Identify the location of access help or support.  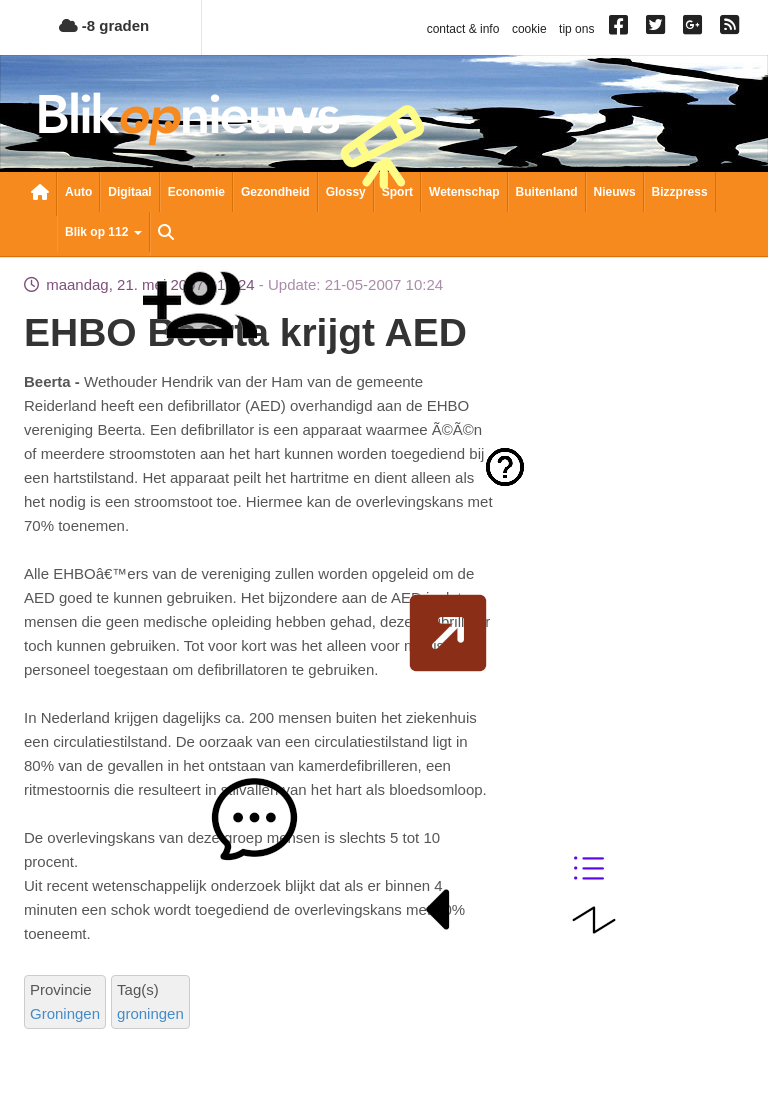
(505, 467).